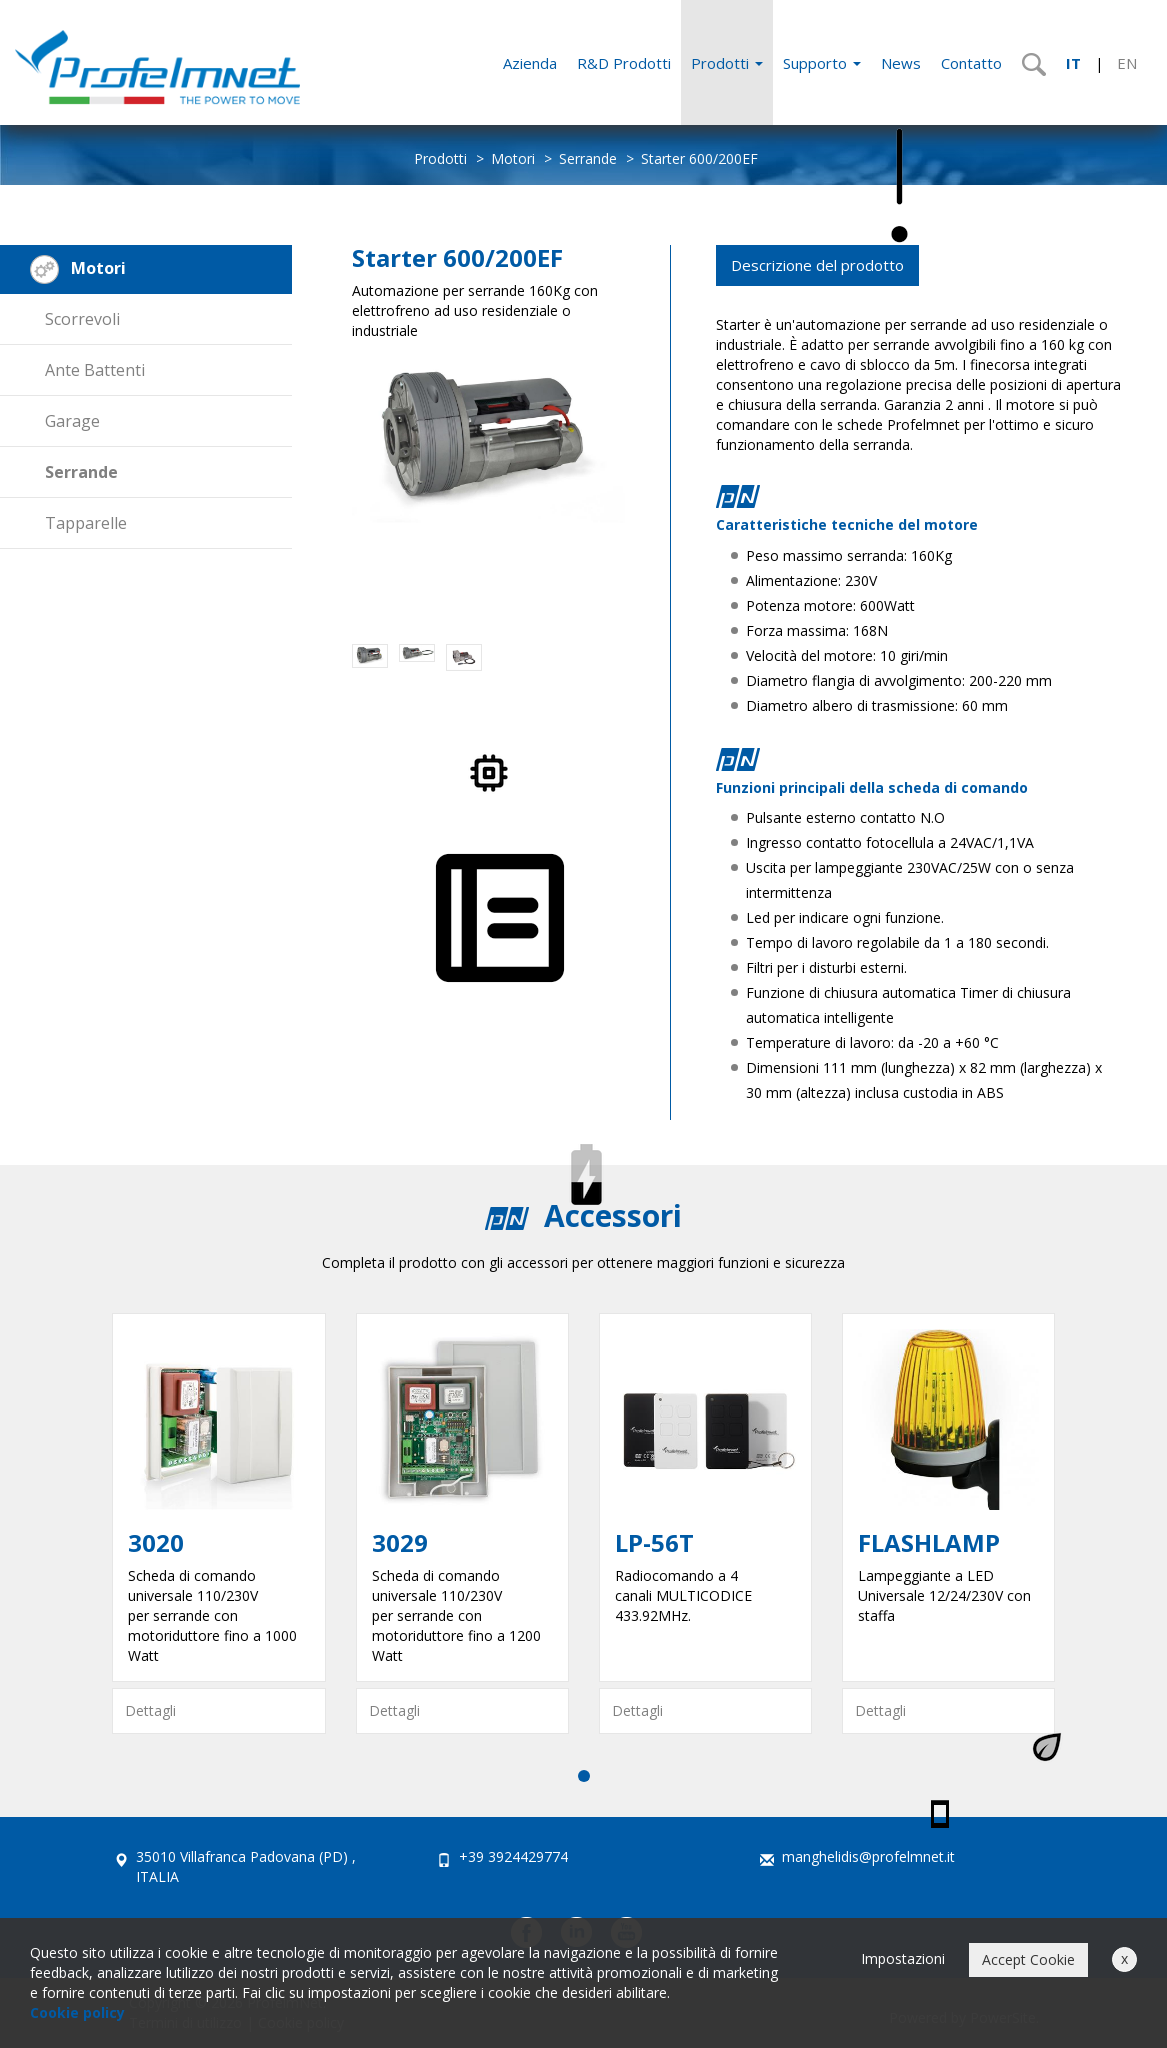 The width and height of the screenshot is (1167, 2048). Describe the element at coordinates (1047, 1747) in the screenshot. I see `indicates eco-friendly or sustainable option` at that location.